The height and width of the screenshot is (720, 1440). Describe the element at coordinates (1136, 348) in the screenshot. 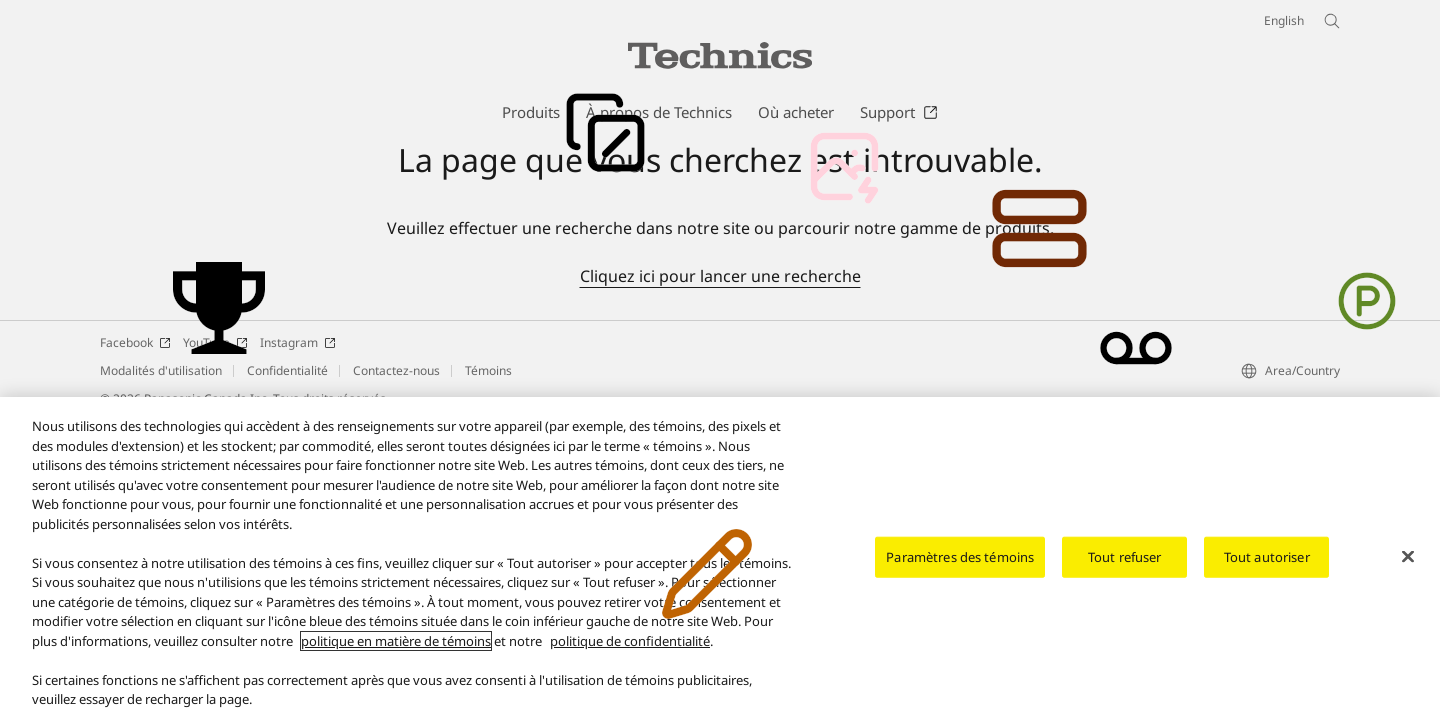

I see `access voicemail messages` at that location.